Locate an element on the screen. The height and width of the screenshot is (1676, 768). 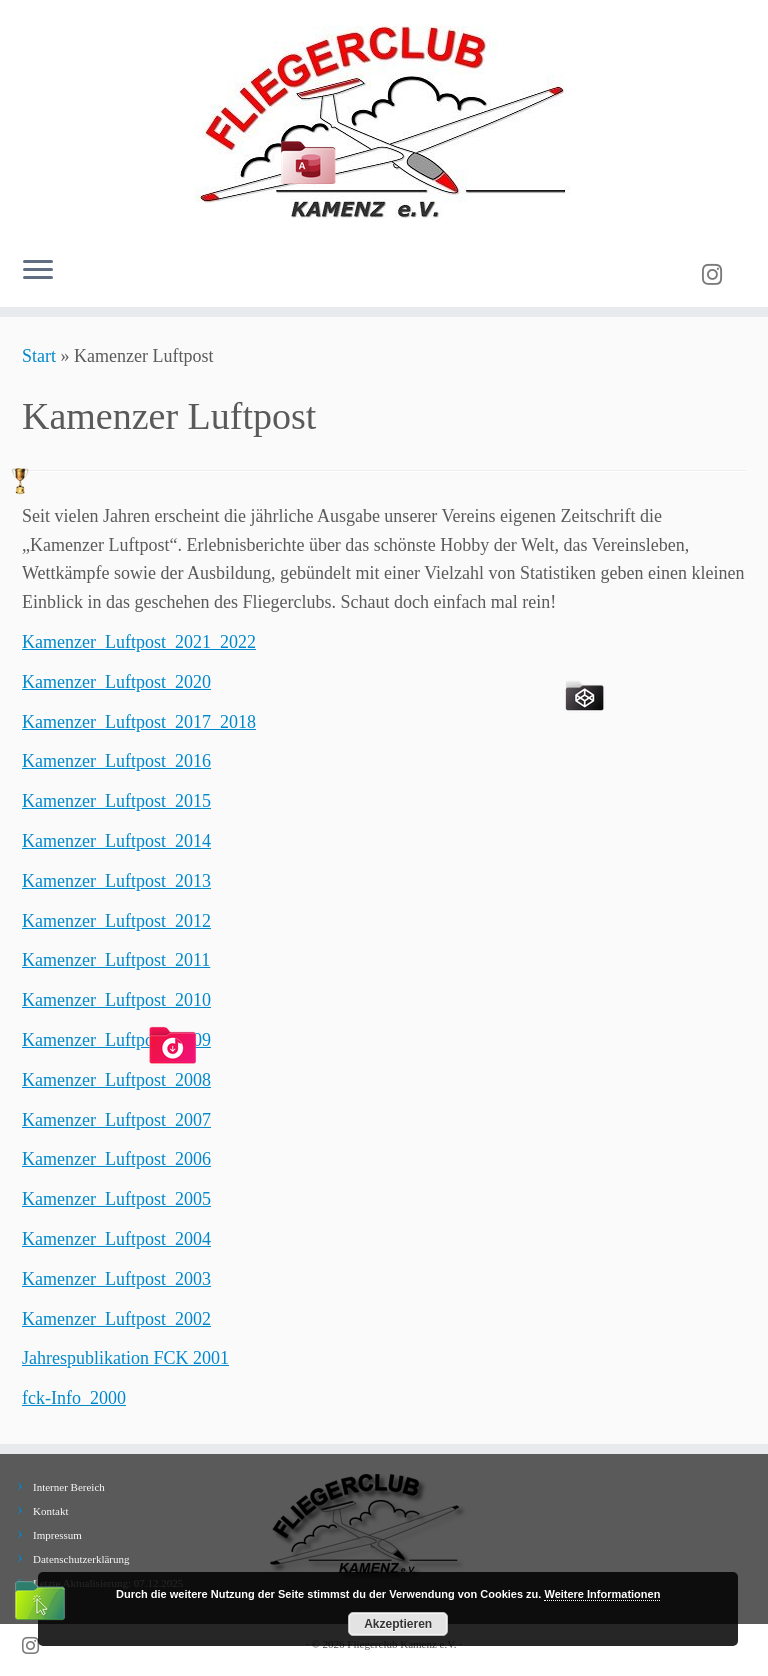
open folder containing Microsoft Access database files is located at coordinates (308, 164).